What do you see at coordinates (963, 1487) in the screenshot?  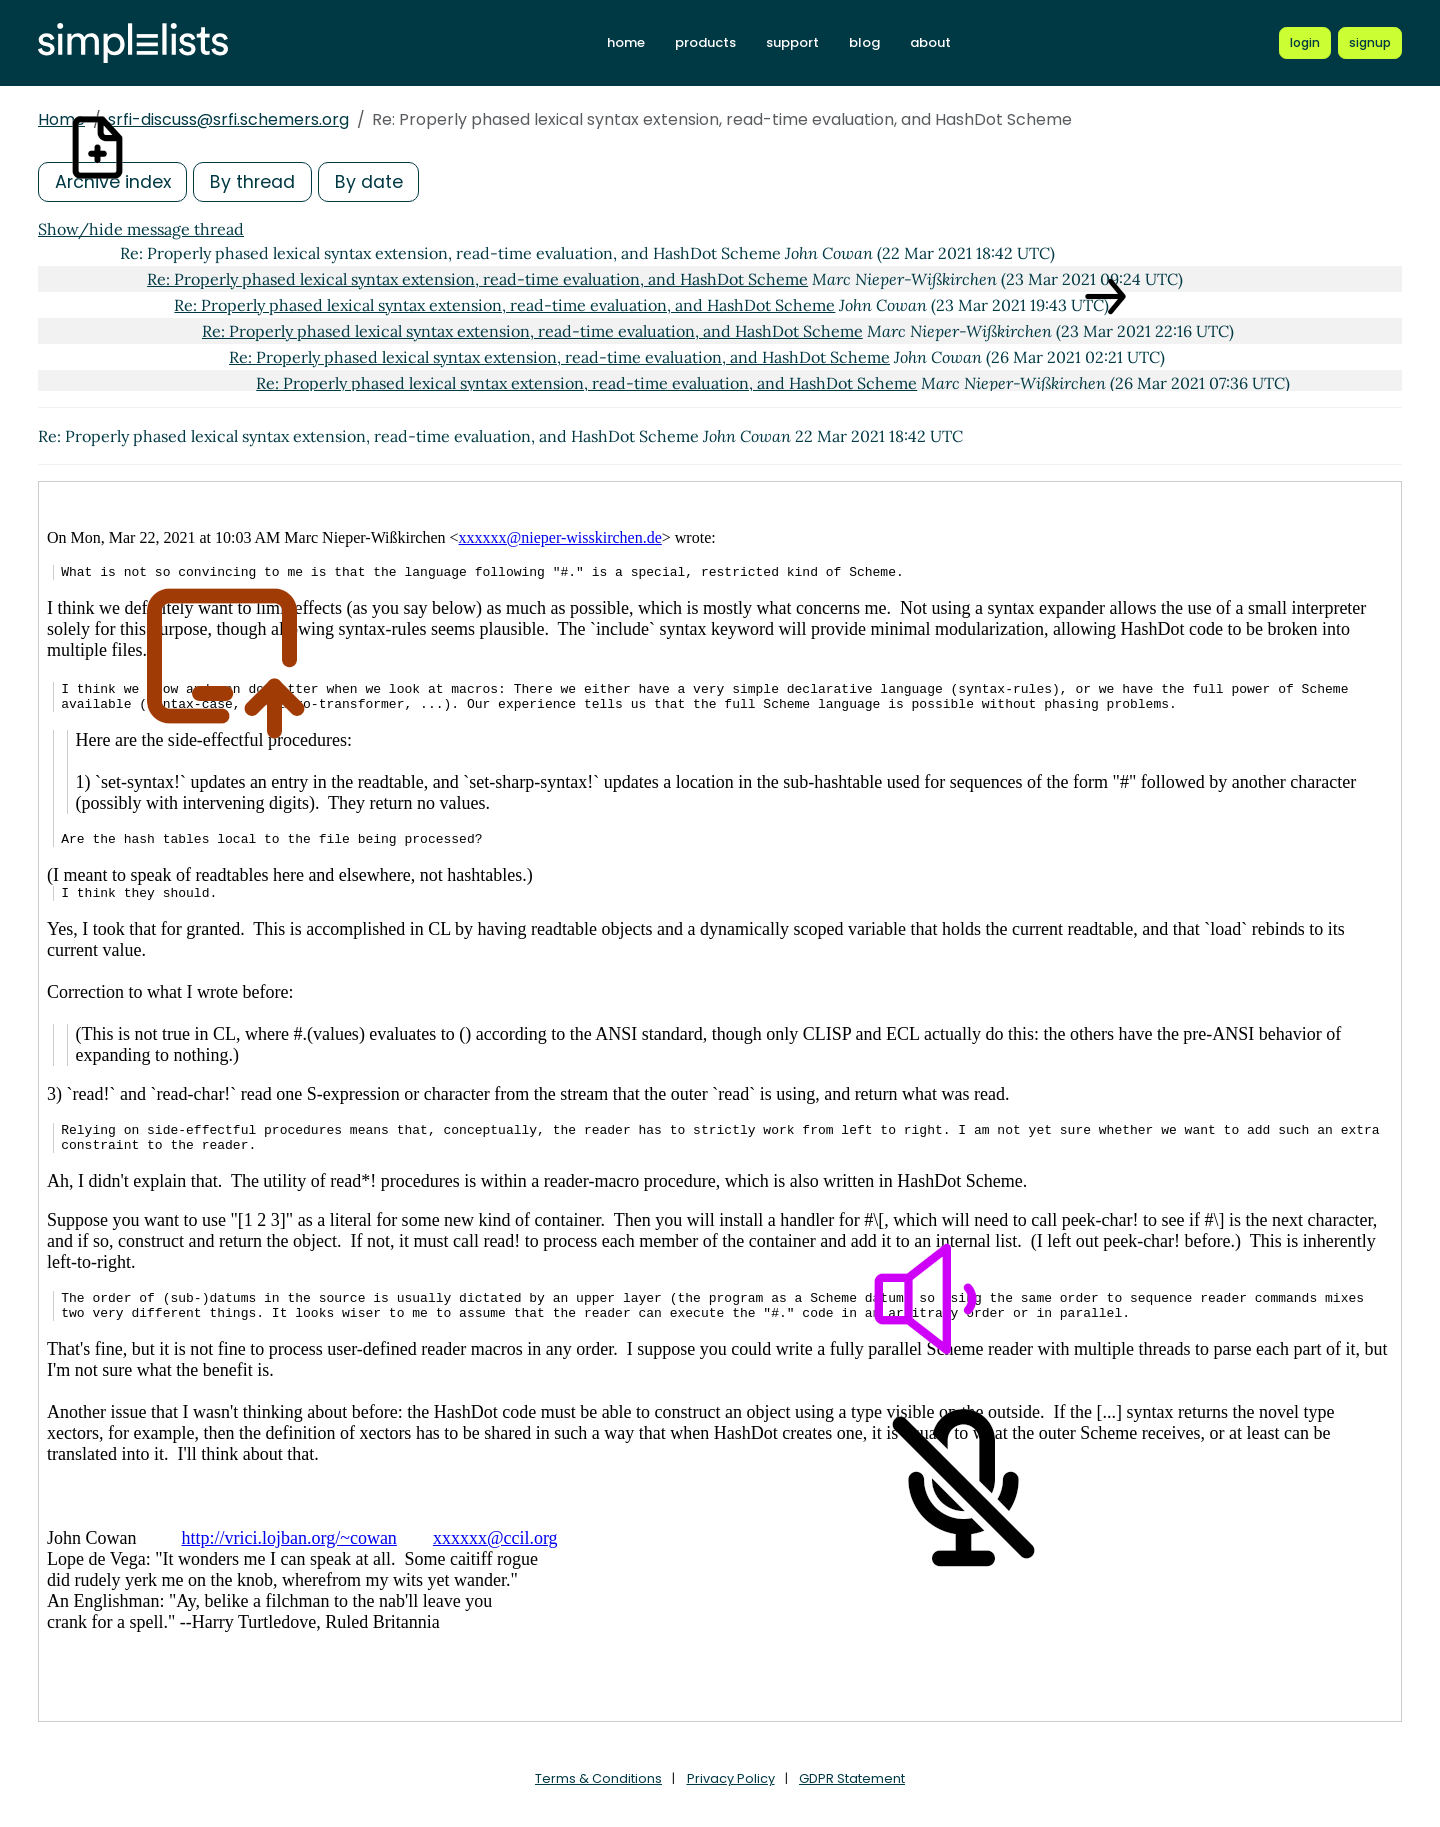 I see `mute your microphone` at bounding box center [963, 1487].